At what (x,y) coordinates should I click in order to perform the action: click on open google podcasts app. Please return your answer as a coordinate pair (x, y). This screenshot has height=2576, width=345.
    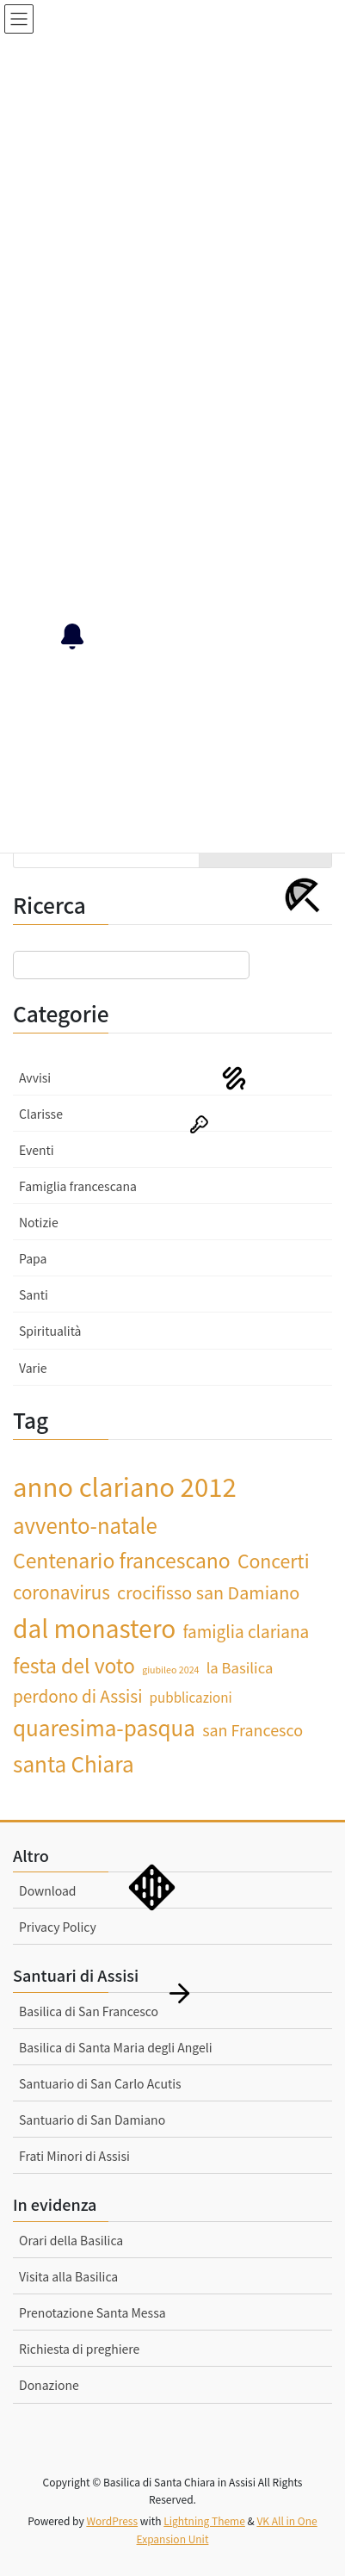
    Looking at the image, I should click on (151, 1887).